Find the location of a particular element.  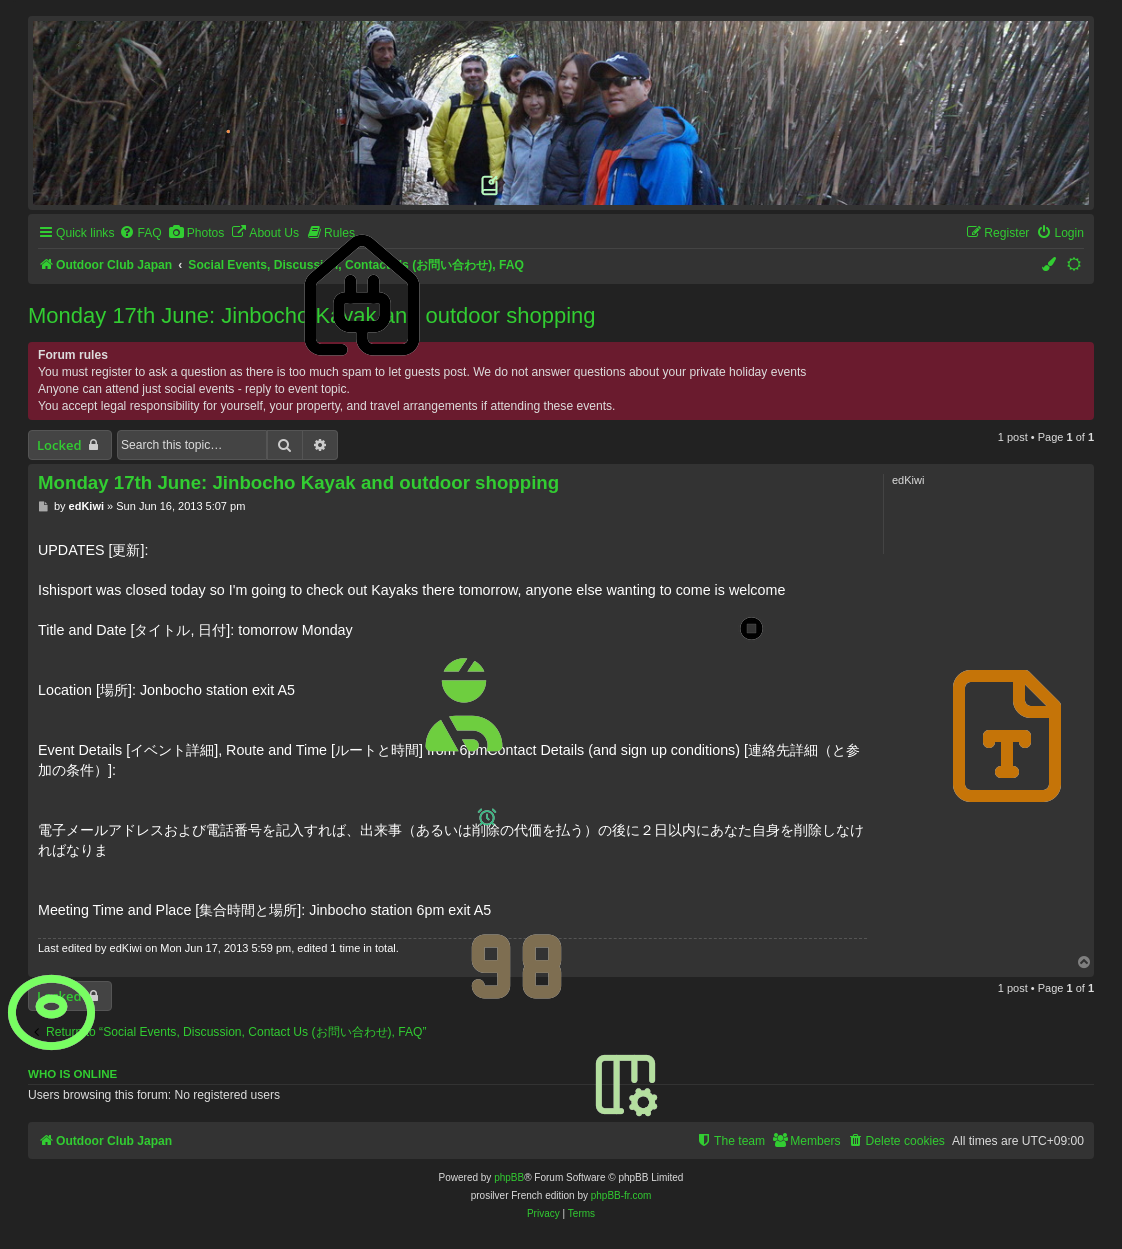

select a 3D torus shape in modeling software is located at coordinates (51, 1010).